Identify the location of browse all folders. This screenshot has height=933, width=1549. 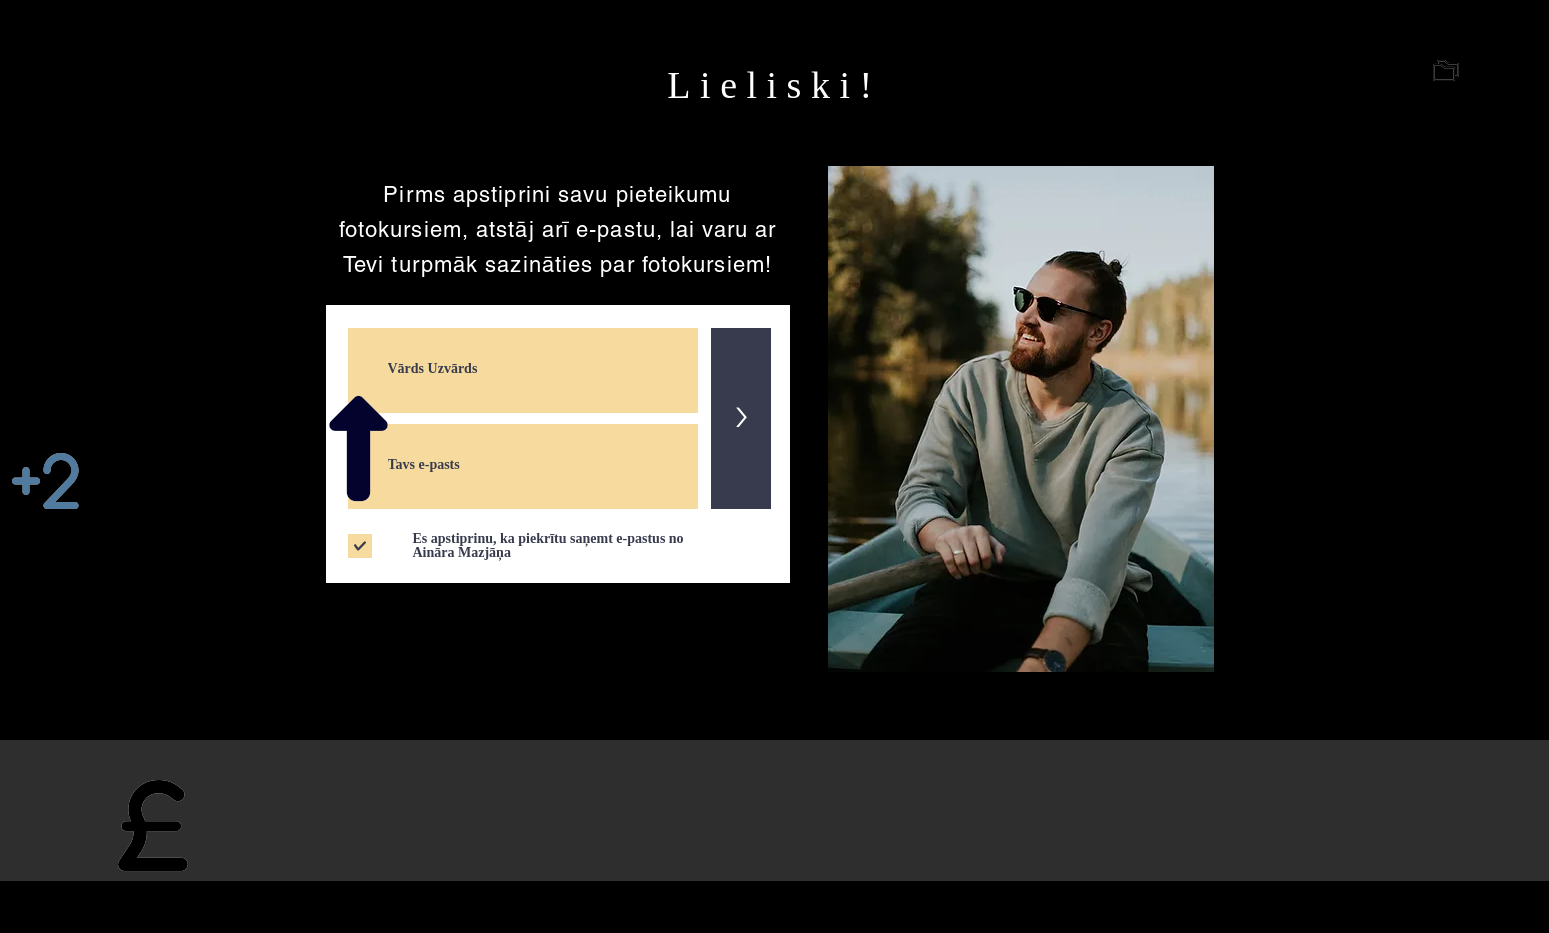
(1445, 70).